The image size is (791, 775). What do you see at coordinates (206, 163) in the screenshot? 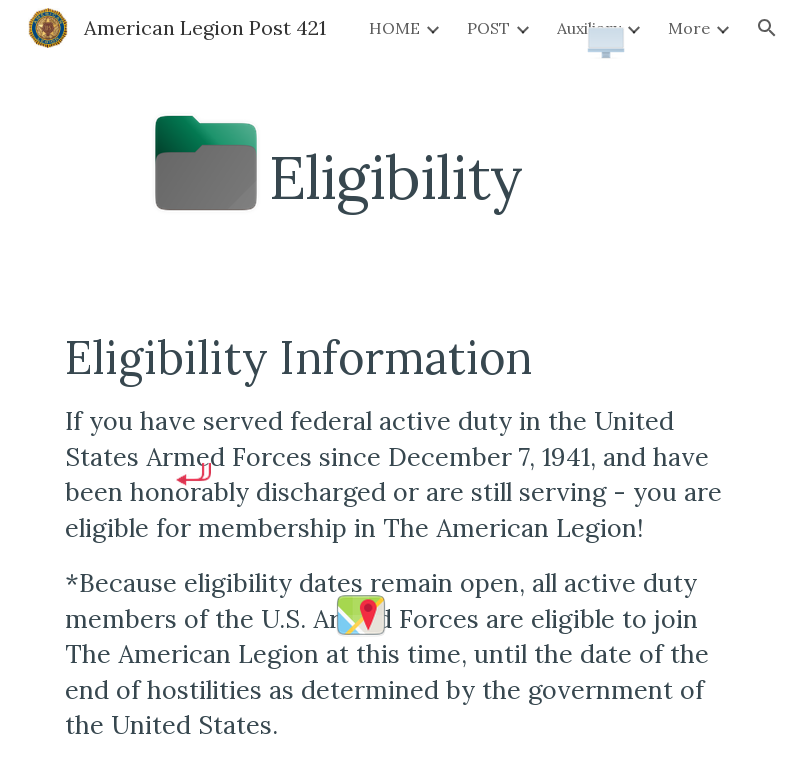
I see `open folder containing files` at bounding box center [206, 163].